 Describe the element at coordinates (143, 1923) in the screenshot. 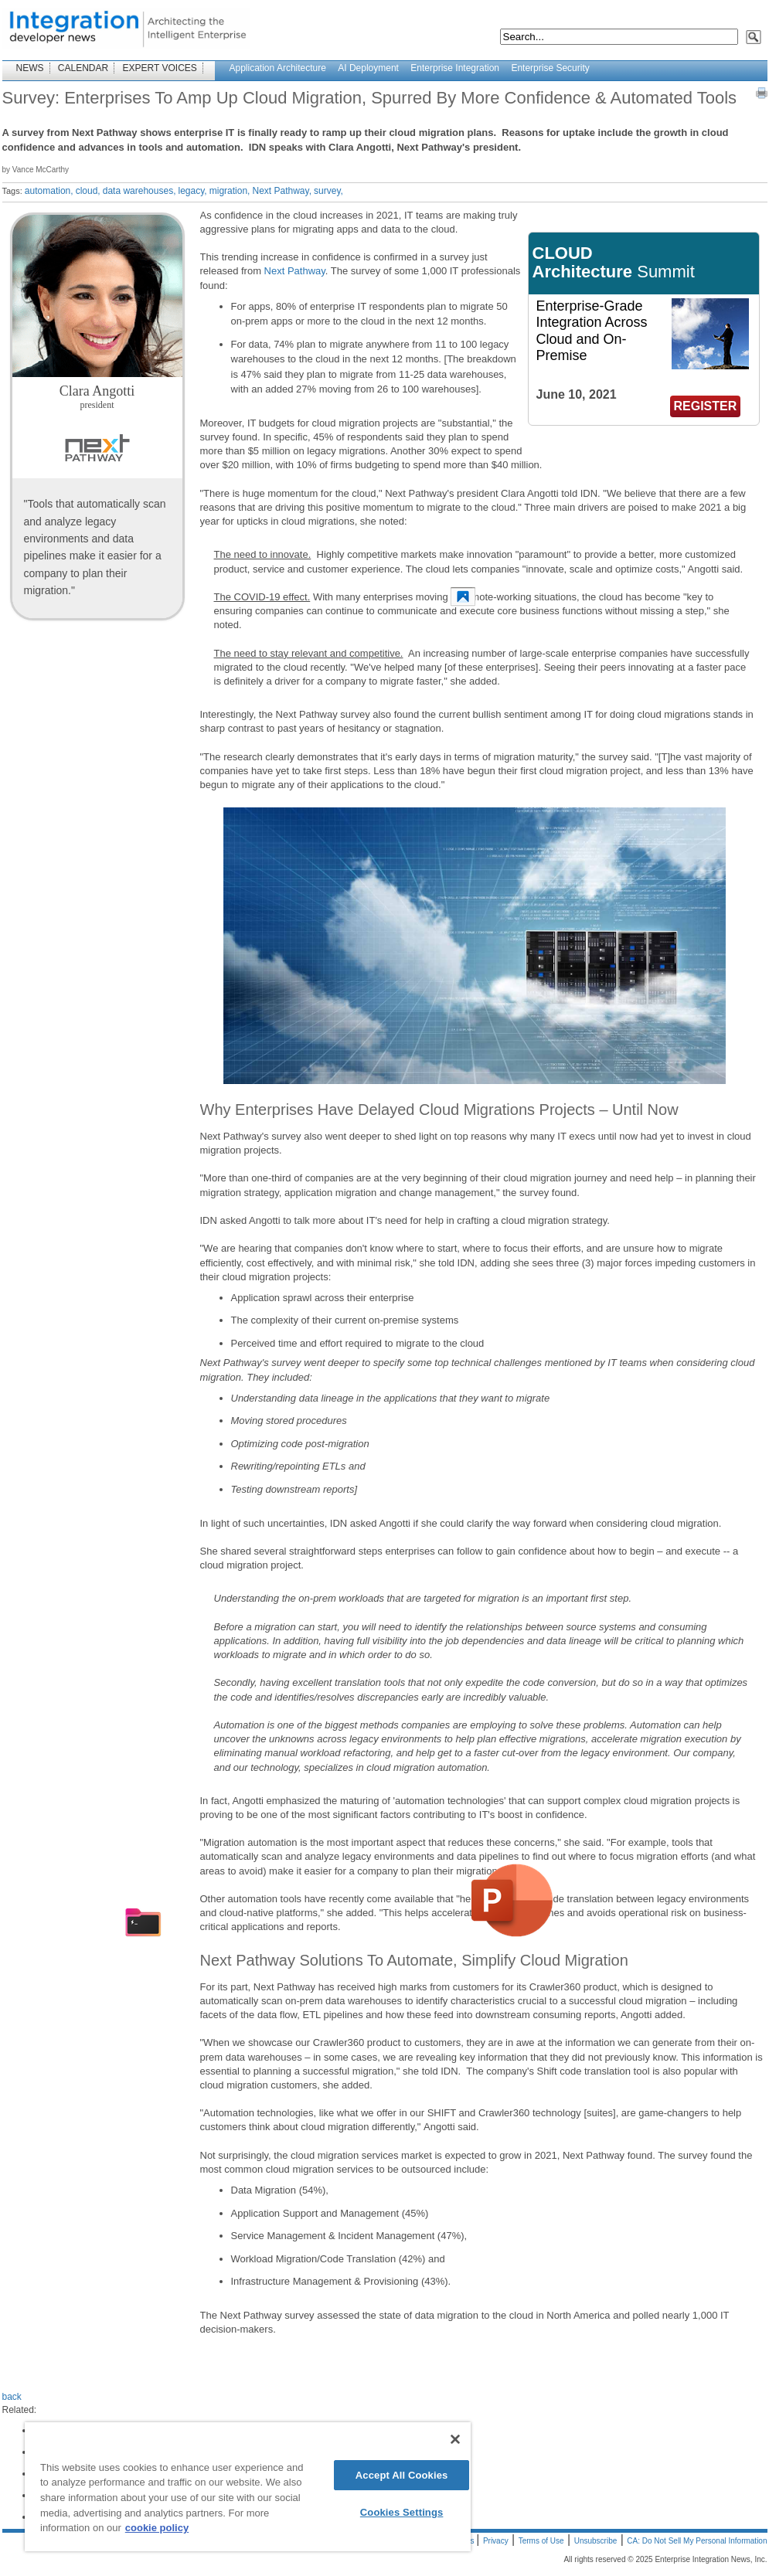

I see `open hyper terminal project folder` at that location.